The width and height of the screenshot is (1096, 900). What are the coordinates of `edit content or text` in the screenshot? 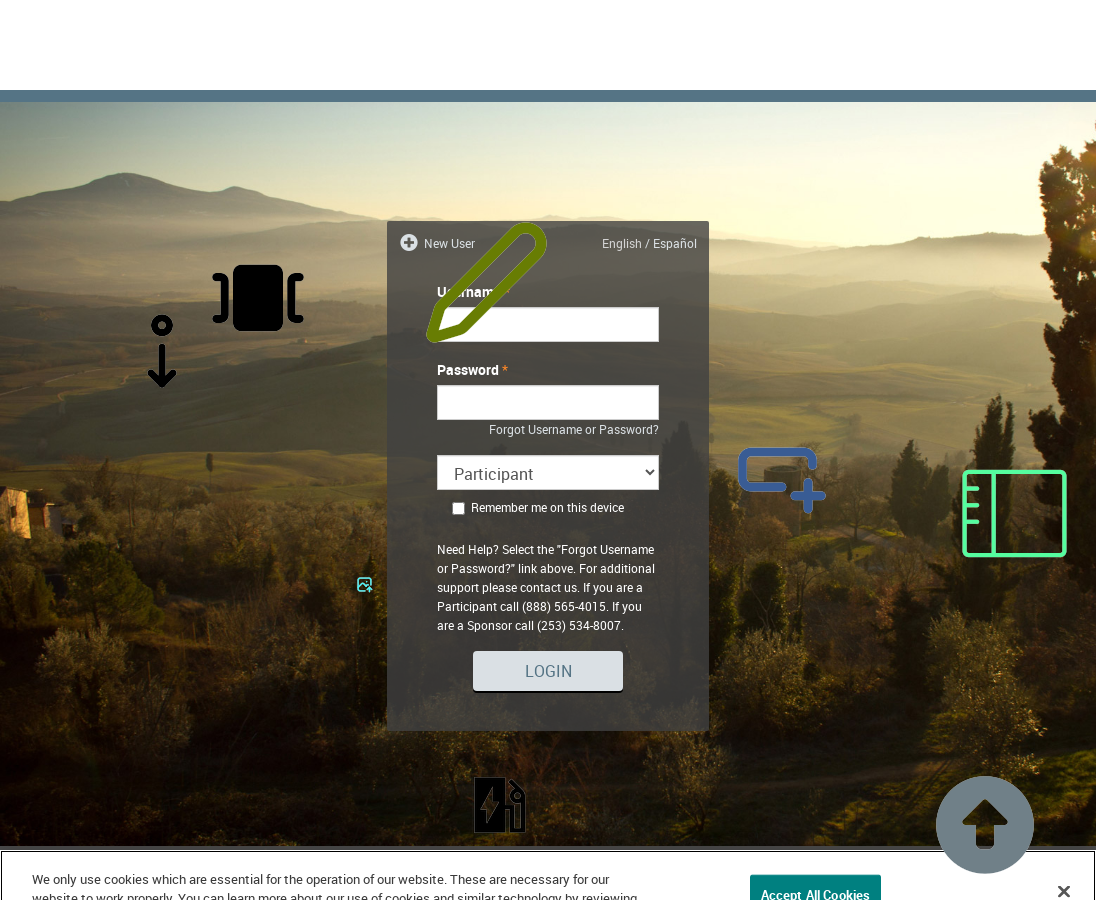 It's located at (486, 282).